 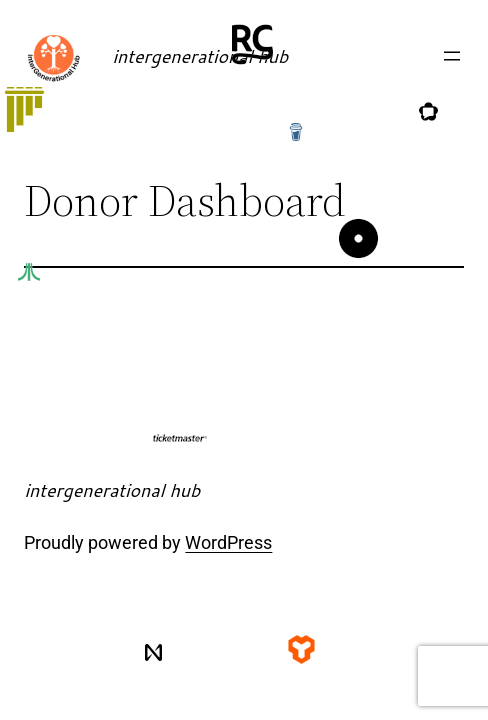 What do you see at coordinates (358, 238) in the screenshot?
I see `focus on a selected element or area` at bounding box center [358, 238].